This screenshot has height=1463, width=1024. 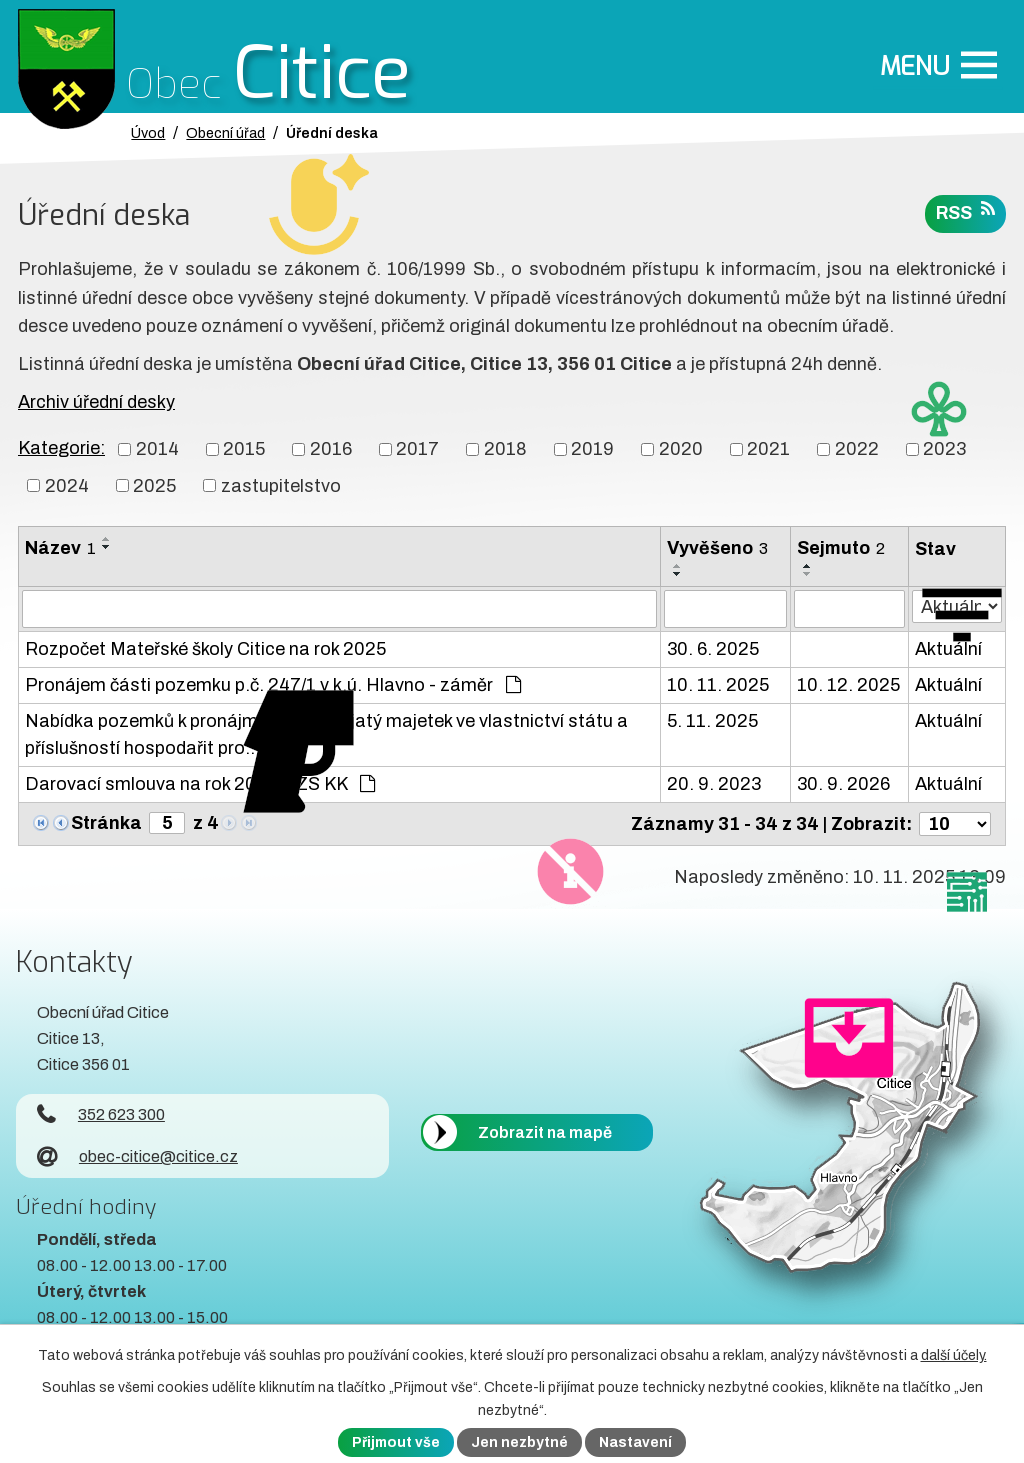 What do you see at coordinates (849, 1038) in the screenshot?
I see `import files or data into the application` at bounding box center [849, 1038].